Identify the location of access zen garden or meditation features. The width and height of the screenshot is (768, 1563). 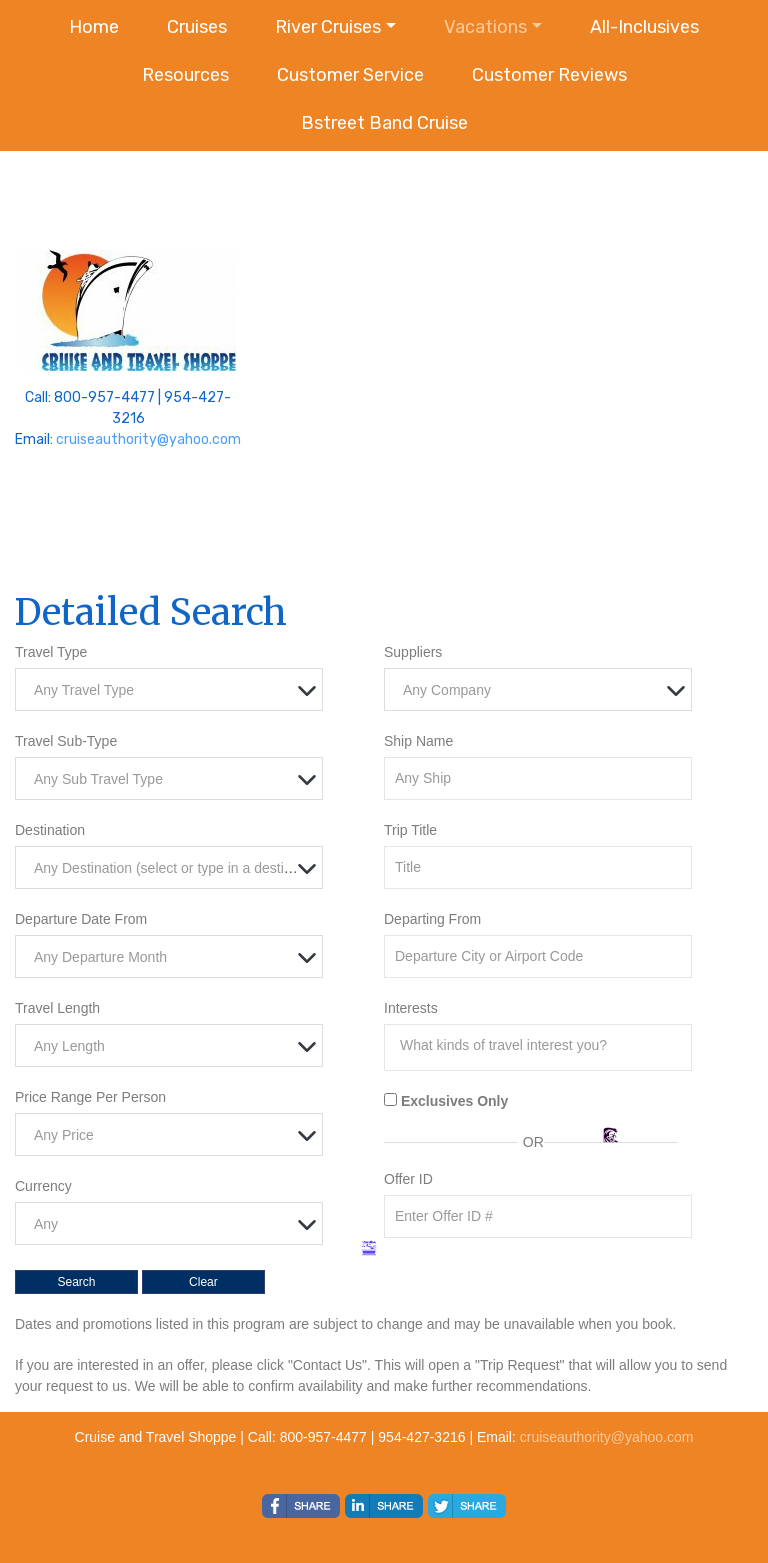
(369, 1248).